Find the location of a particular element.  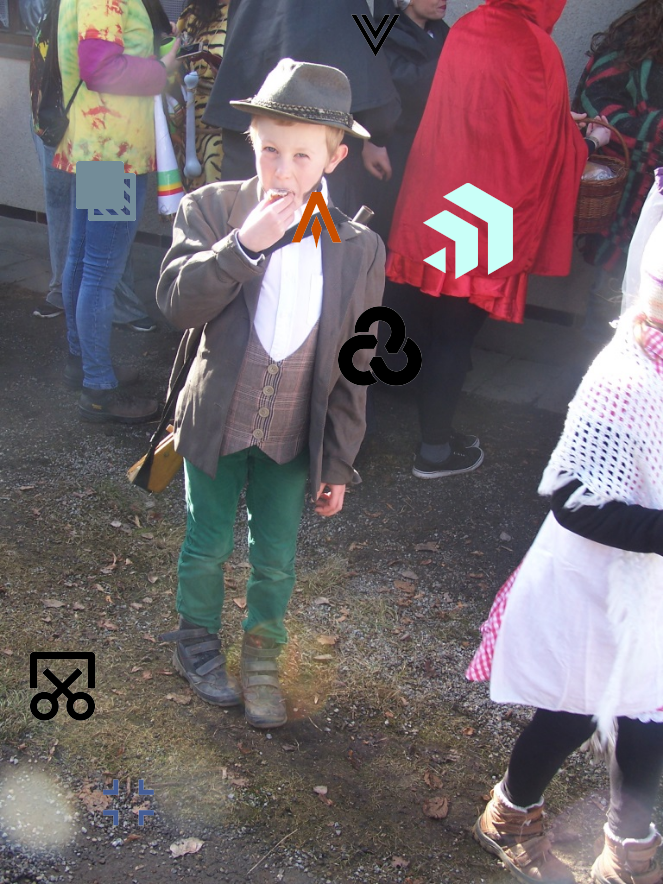

apply shadow effect to selected element is located at coordinates (106, 191).